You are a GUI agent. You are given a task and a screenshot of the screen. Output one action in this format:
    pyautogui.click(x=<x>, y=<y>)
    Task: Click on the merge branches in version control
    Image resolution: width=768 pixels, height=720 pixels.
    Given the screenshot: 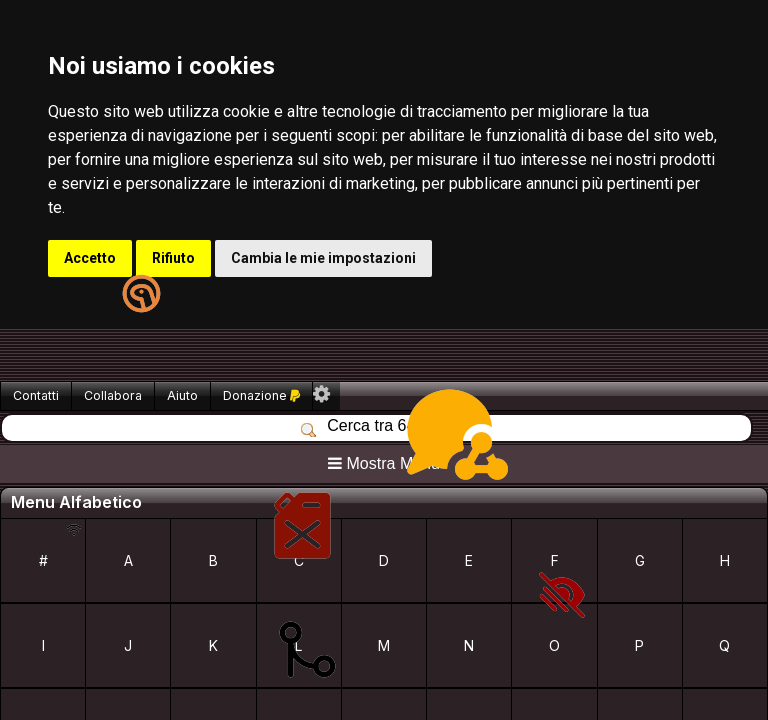 What is the action you would take?
    pyautogui.click(x=307, y=649)
    